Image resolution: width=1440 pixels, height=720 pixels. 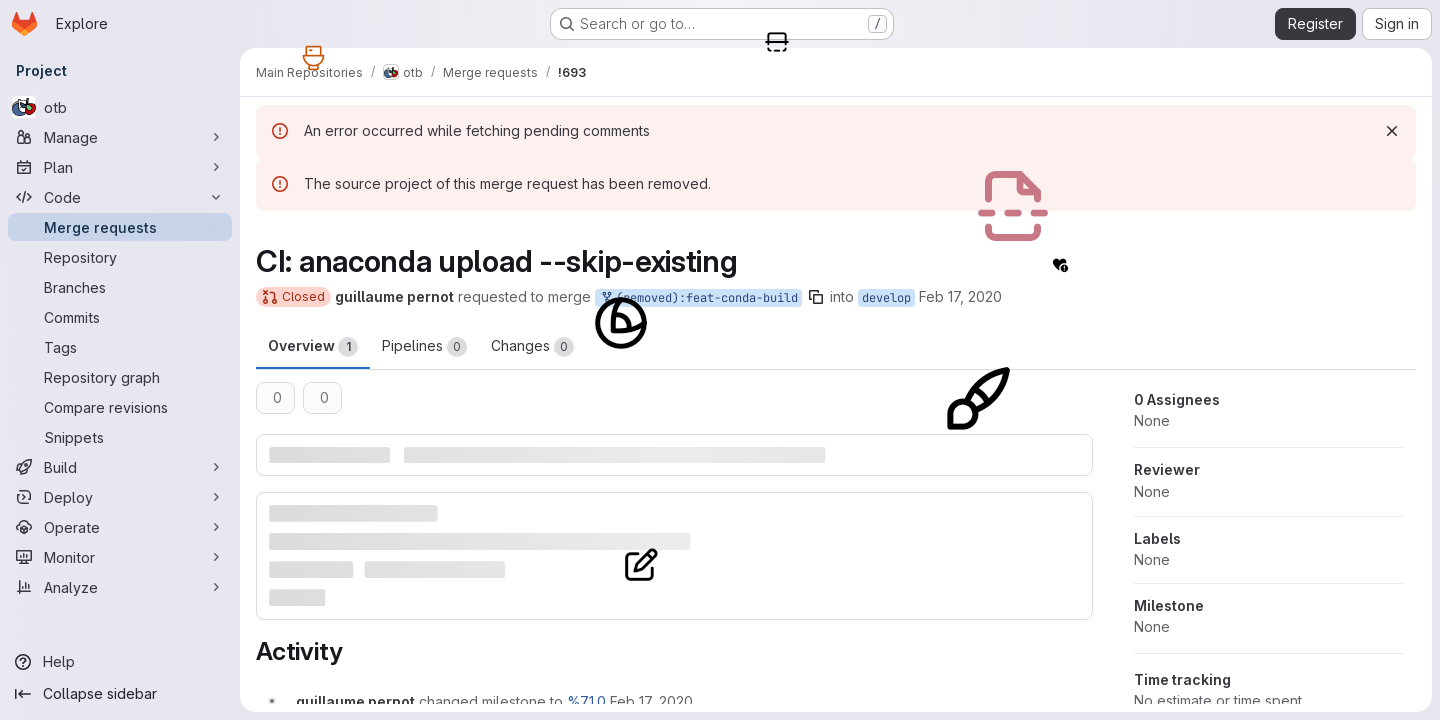 I want to click on edit this item, so click(x=641, y=564).